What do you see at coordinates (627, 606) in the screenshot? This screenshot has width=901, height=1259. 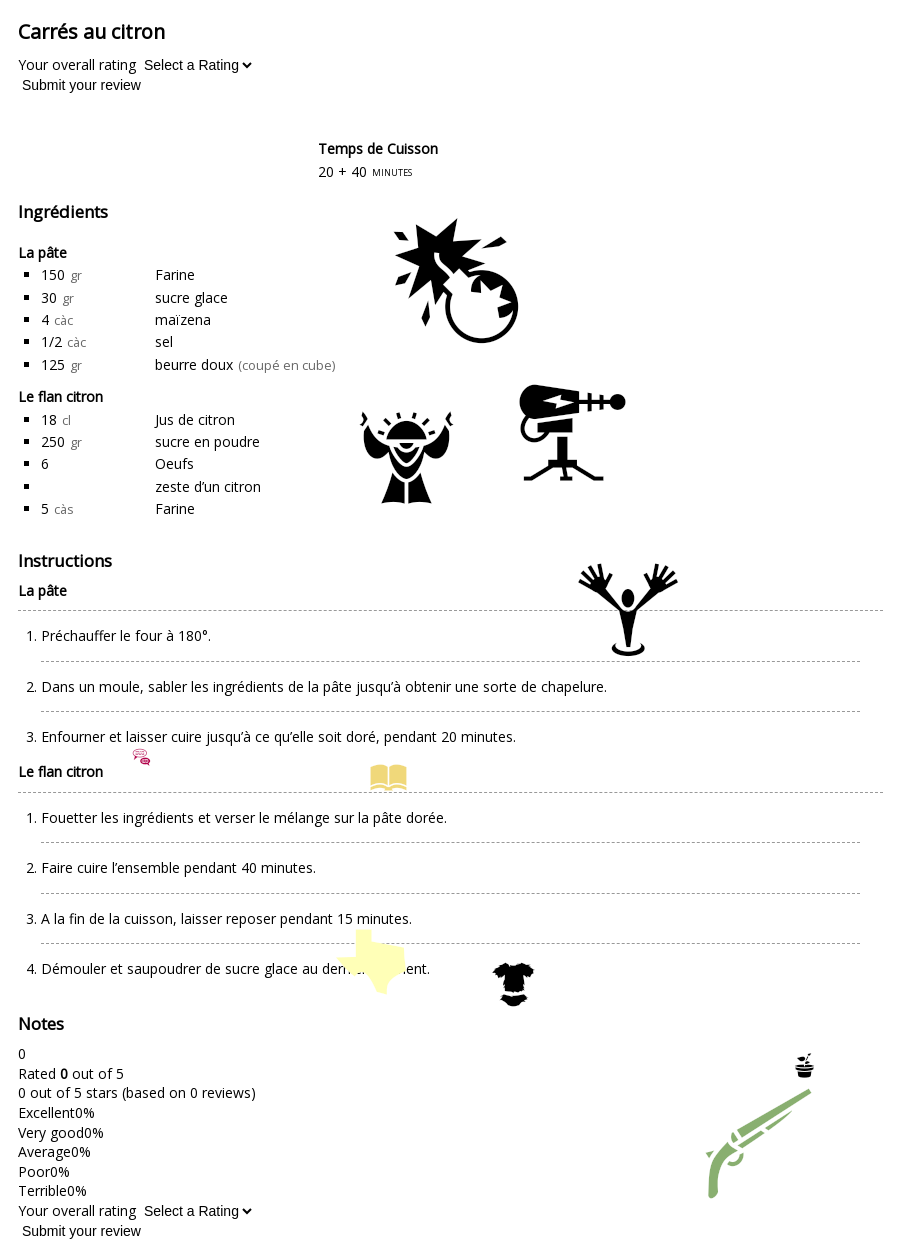 I see `indicates a trap or hazard in gameplay` at bounding box center [627, 606].